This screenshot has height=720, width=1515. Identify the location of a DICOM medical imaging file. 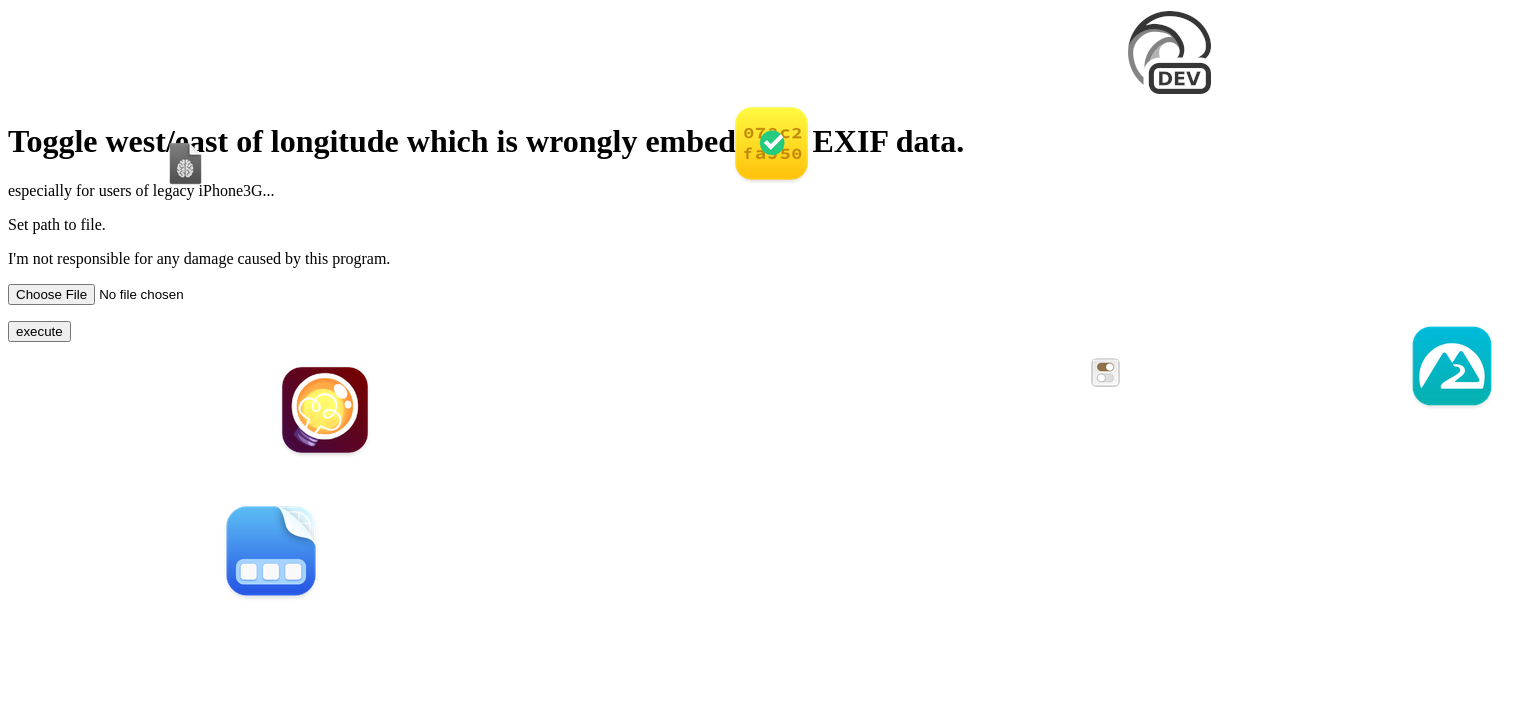
(185, 163).